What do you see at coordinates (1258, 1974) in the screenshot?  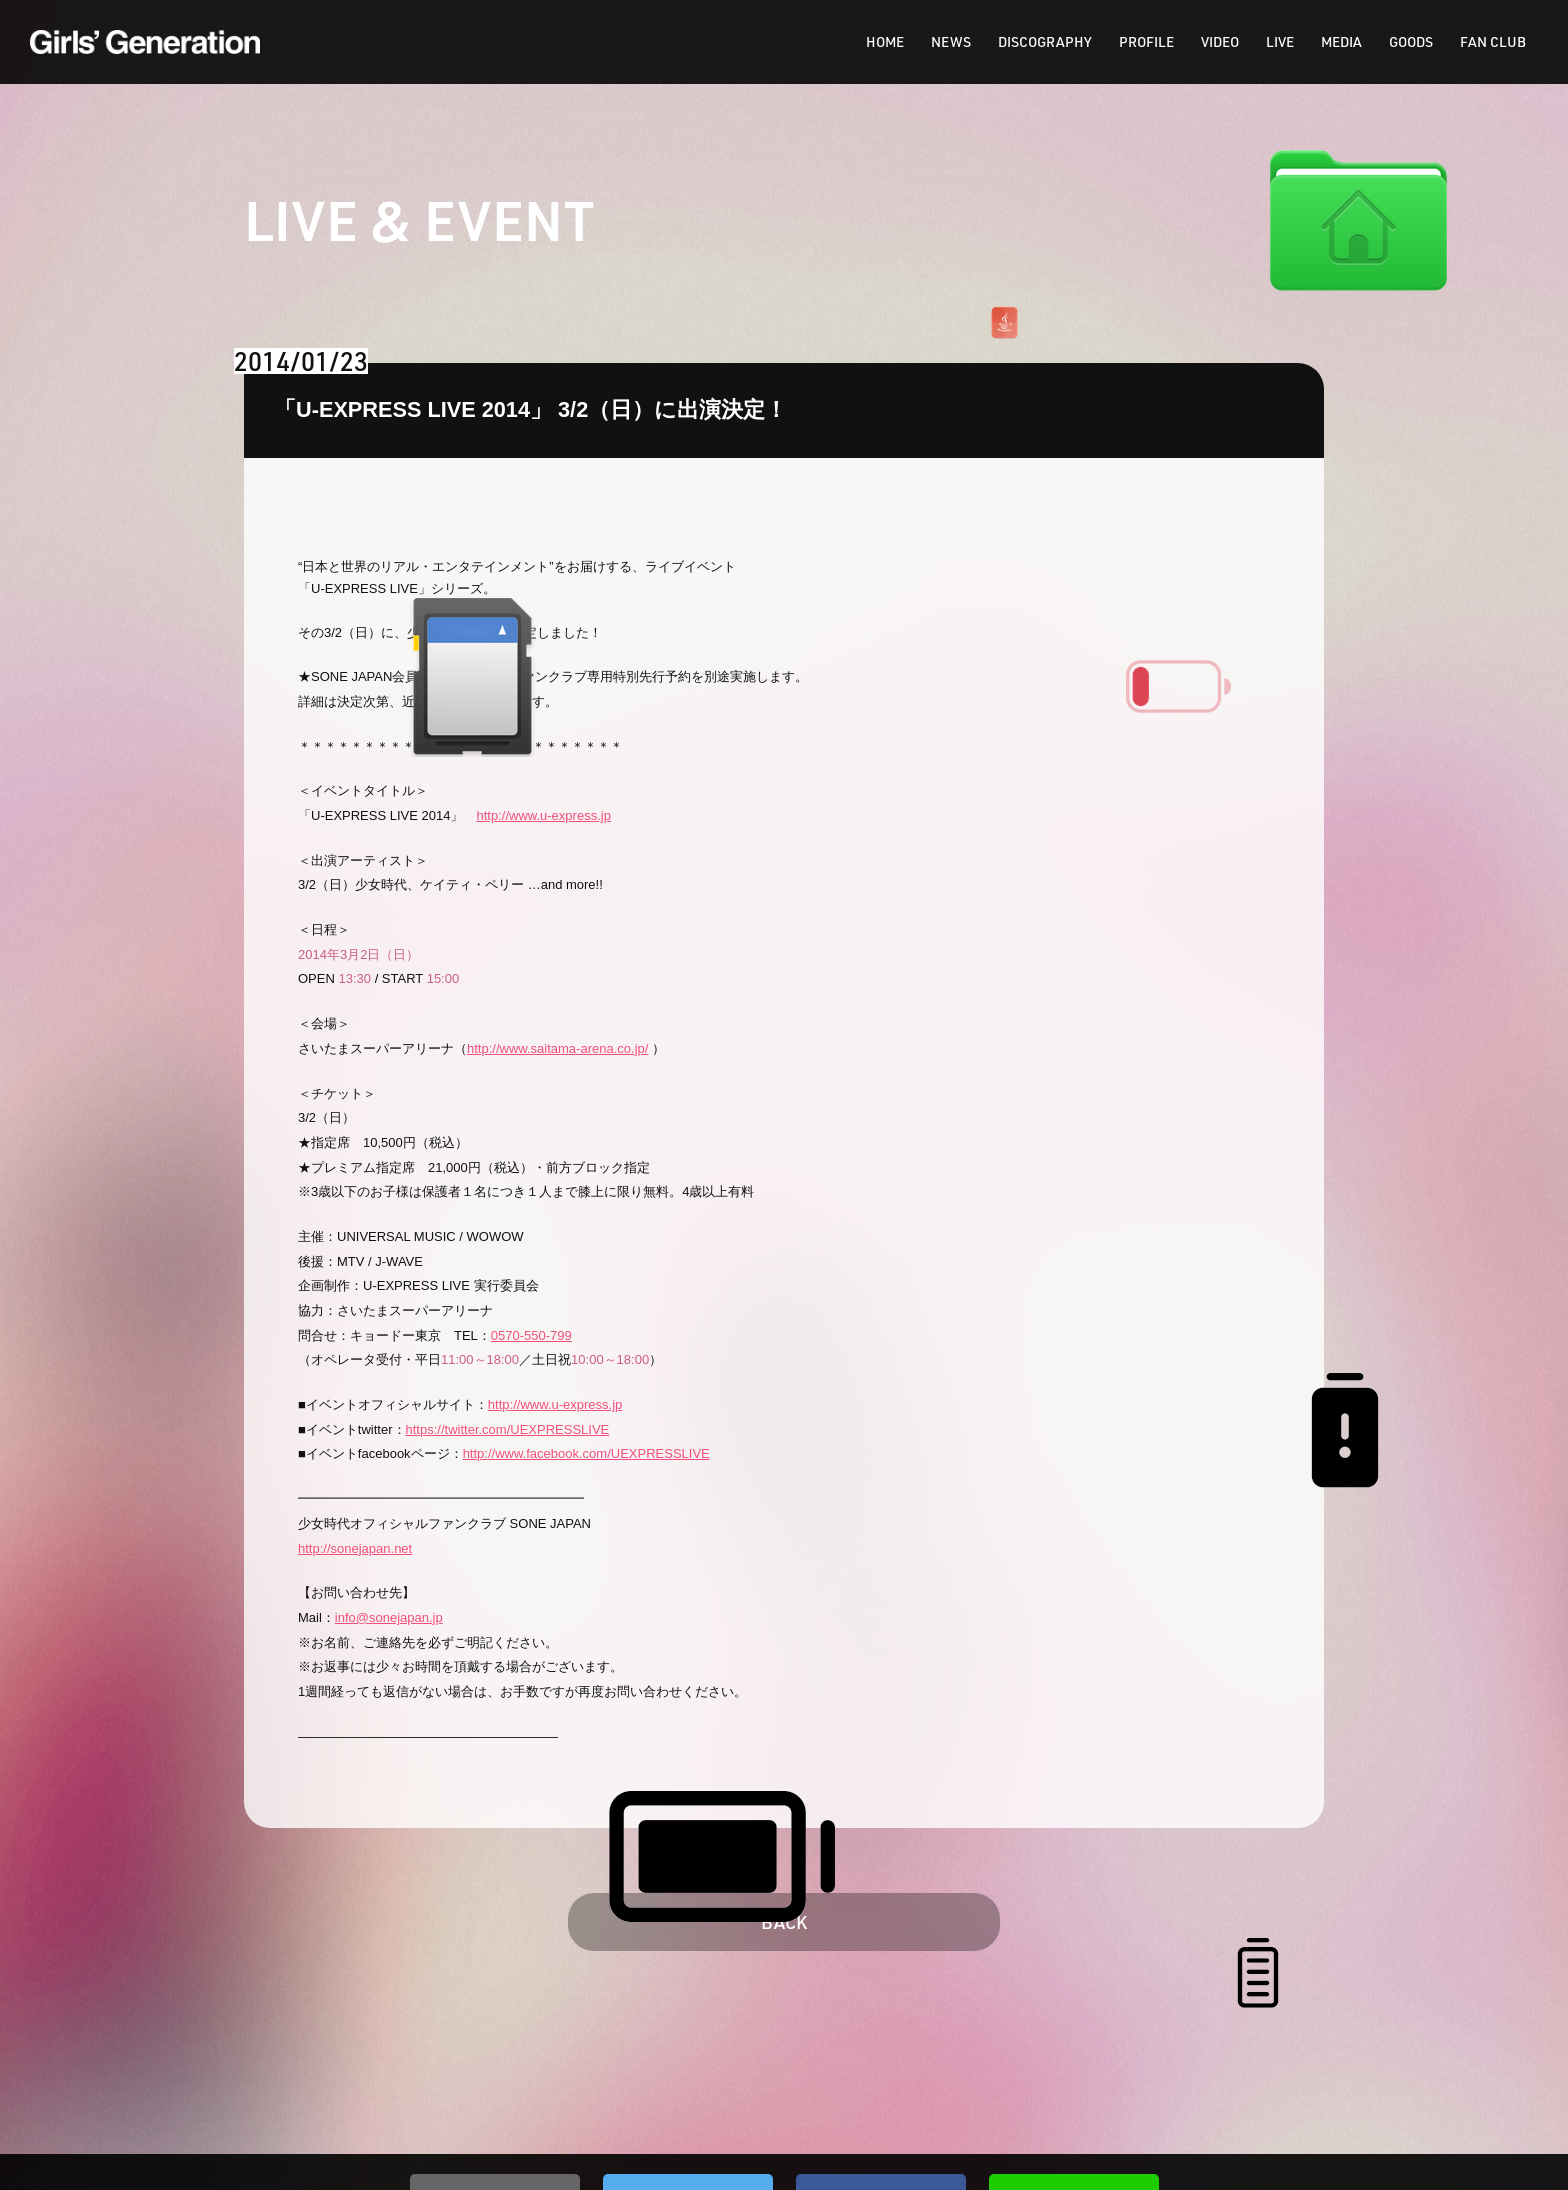 I see `battery fully charged` at bounding box center [1258, 1974].